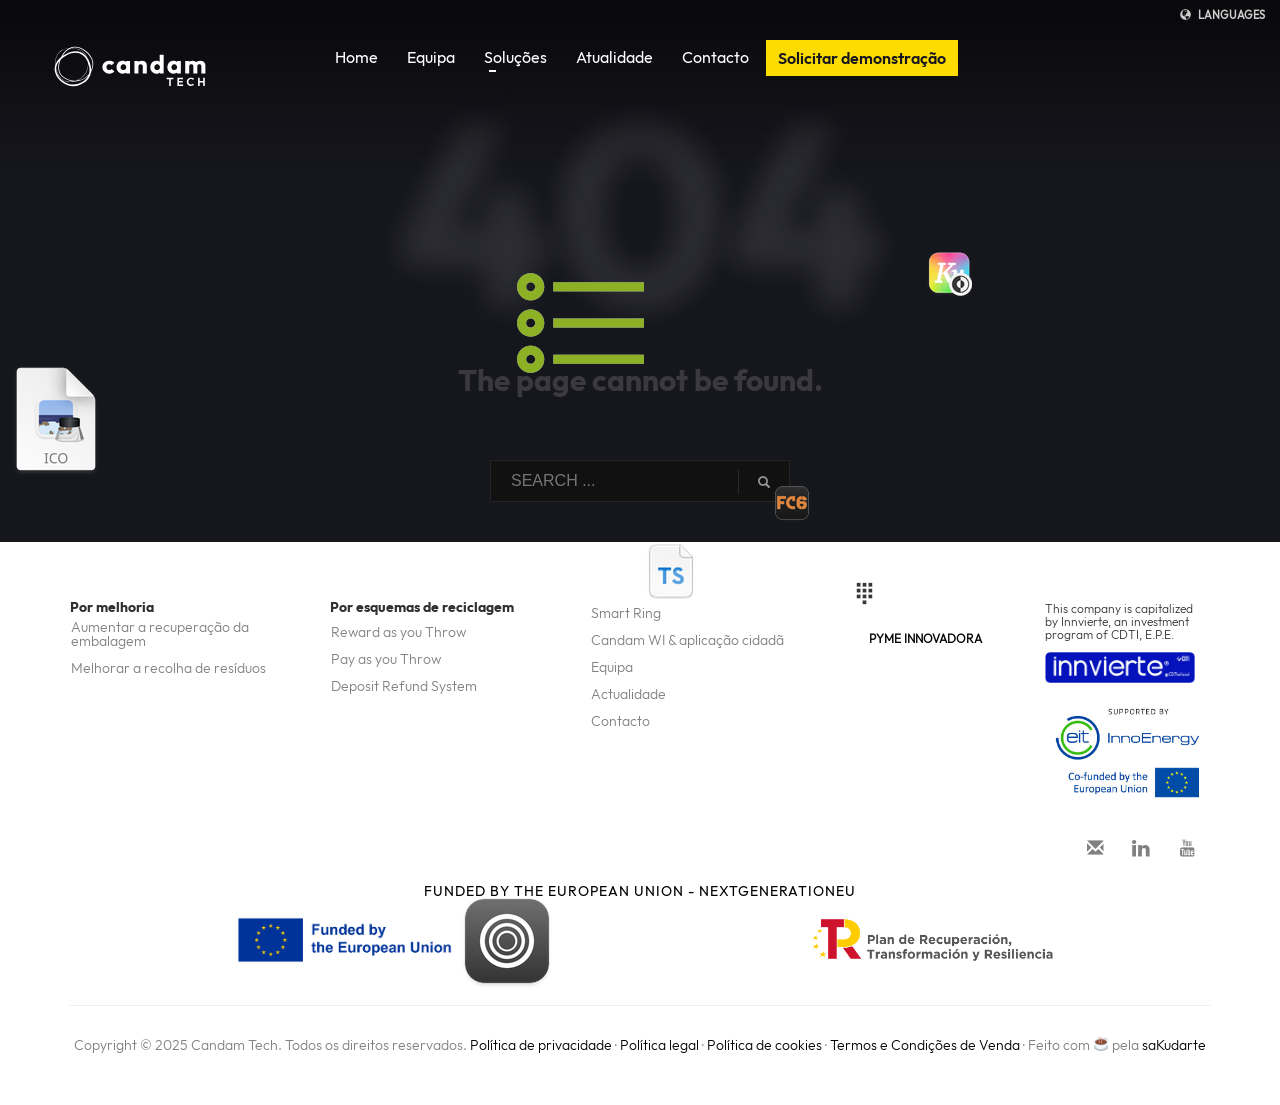 This screenshot has width=1280, height=1105. What do you see at coordinates (864, 594) in the screenshot?
I see `open the phone dialpad` at bounding box center [864, 594].